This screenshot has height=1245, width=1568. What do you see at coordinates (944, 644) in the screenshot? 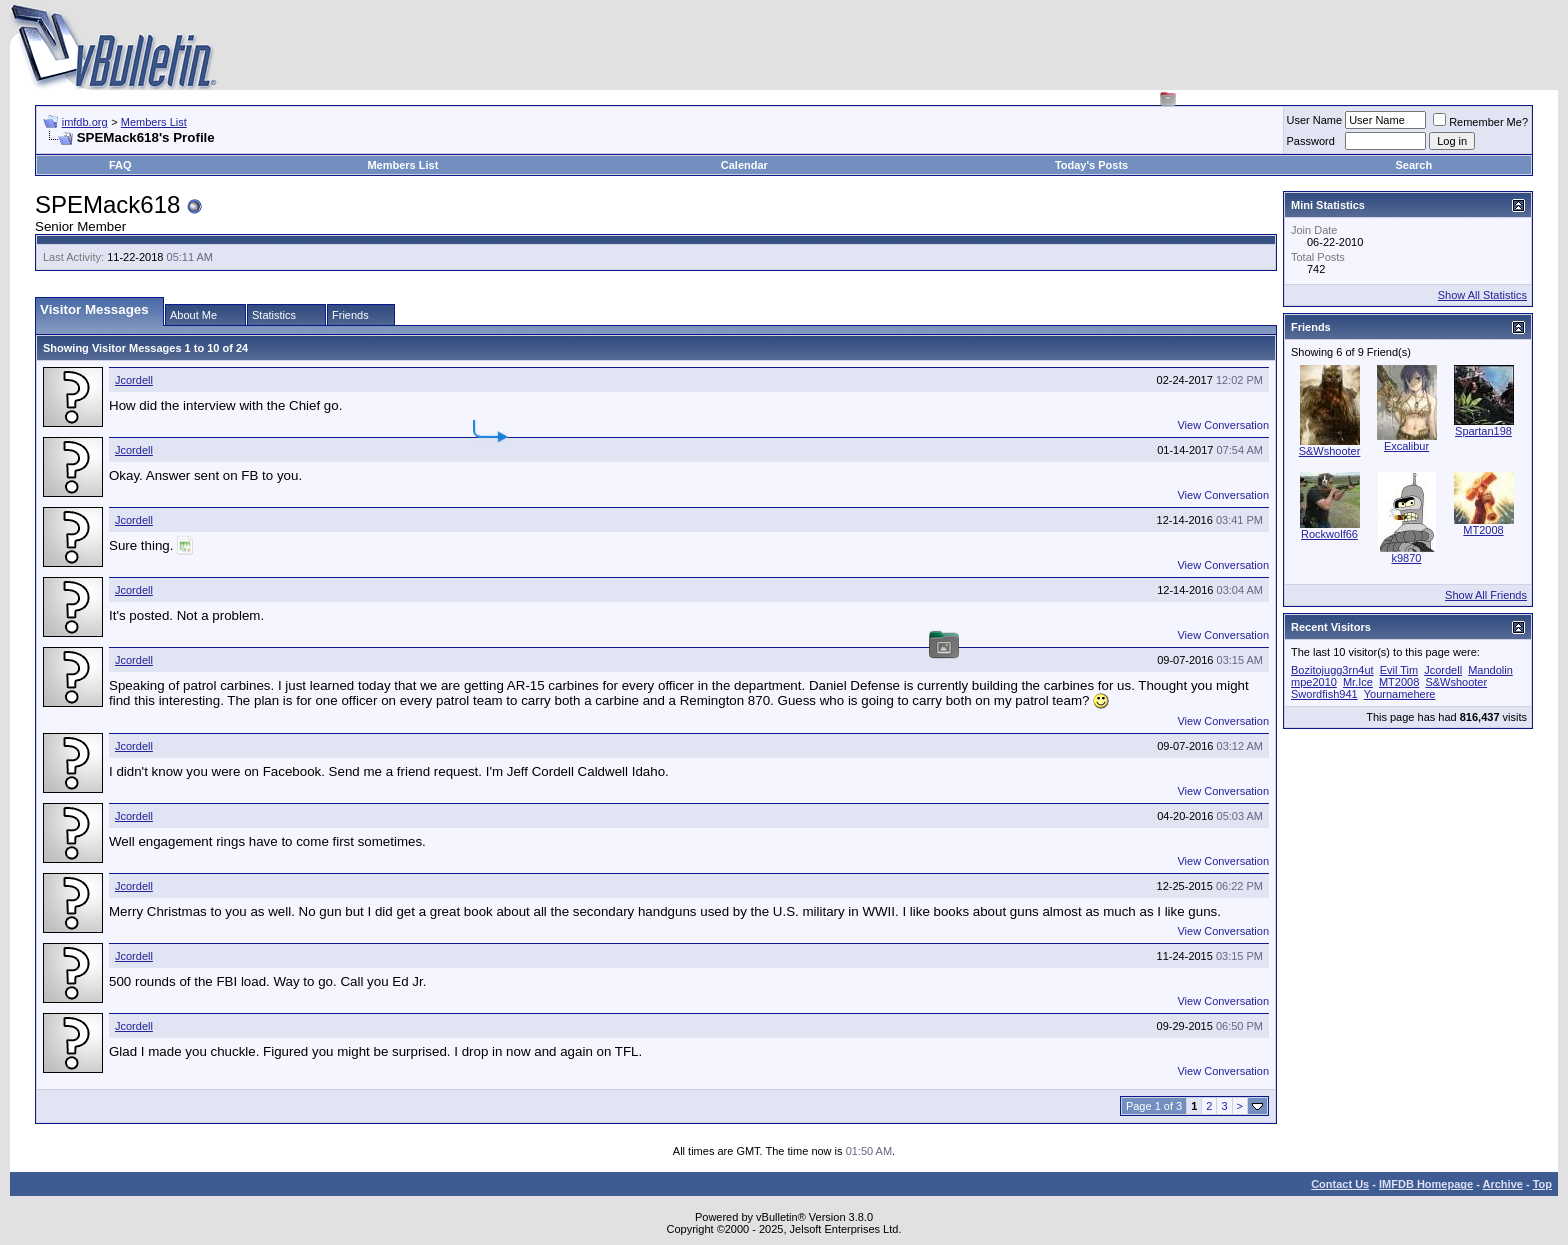
I see `open pictures folder` at bounding box center [944, 644].